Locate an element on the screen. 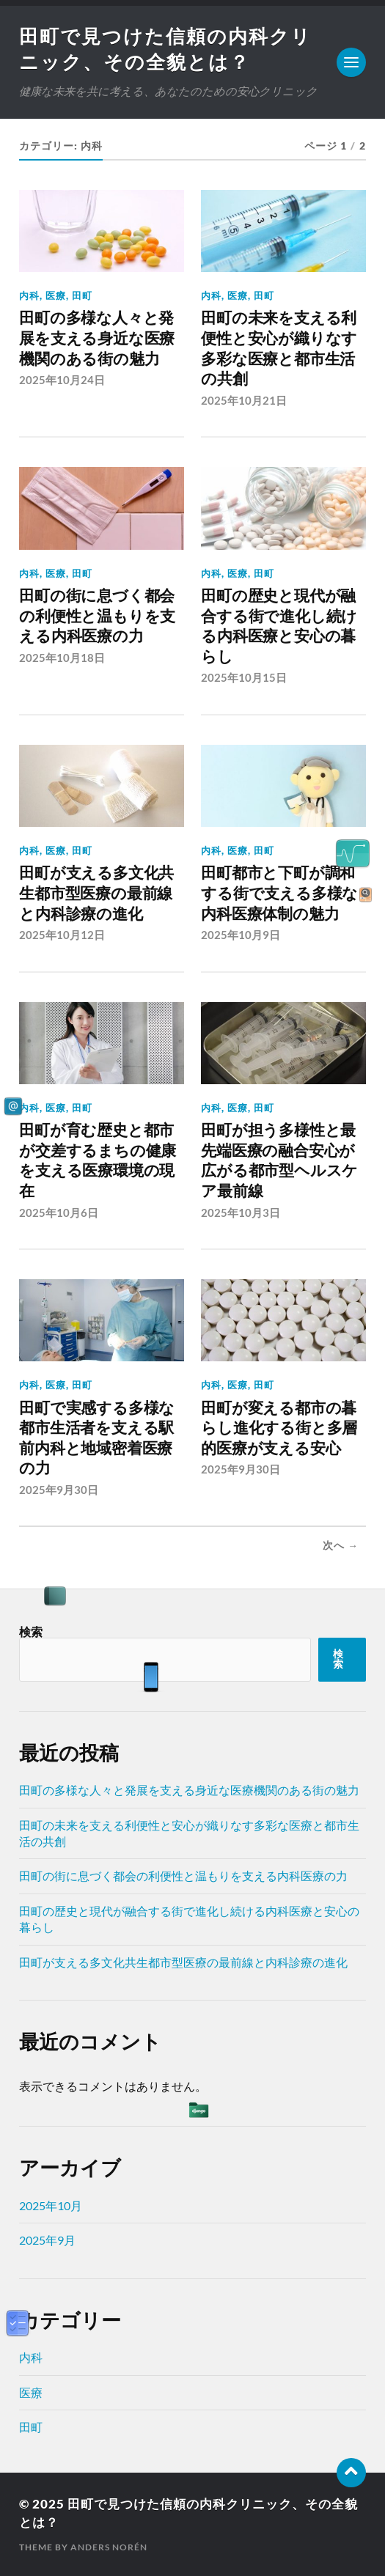  manage connected iPhone device is located at coordinates (151, 1677).